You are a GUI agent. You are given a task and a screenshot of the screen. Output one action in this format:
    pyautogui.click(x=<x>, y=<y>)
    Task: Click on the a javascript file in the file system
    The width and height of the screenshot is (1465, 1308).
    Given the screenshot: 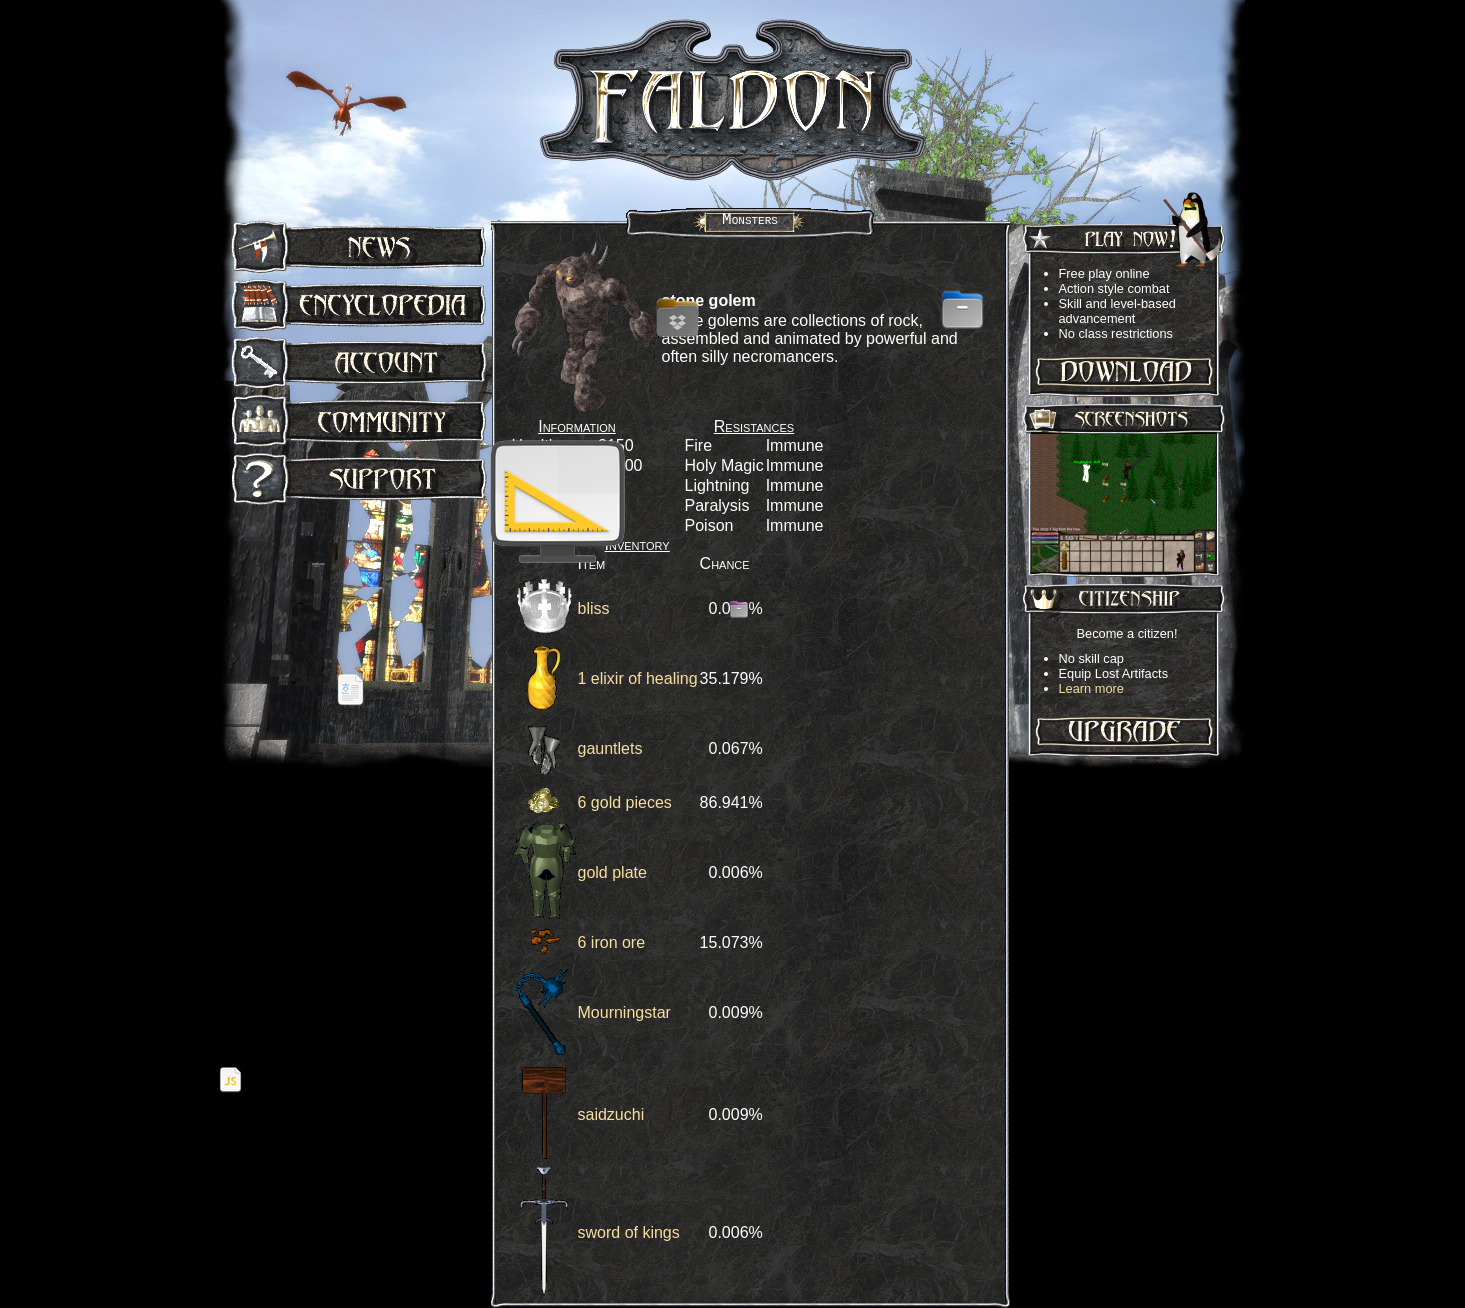 What is the action you would take?
    pyautogui.click(x=230, y=1079)
    